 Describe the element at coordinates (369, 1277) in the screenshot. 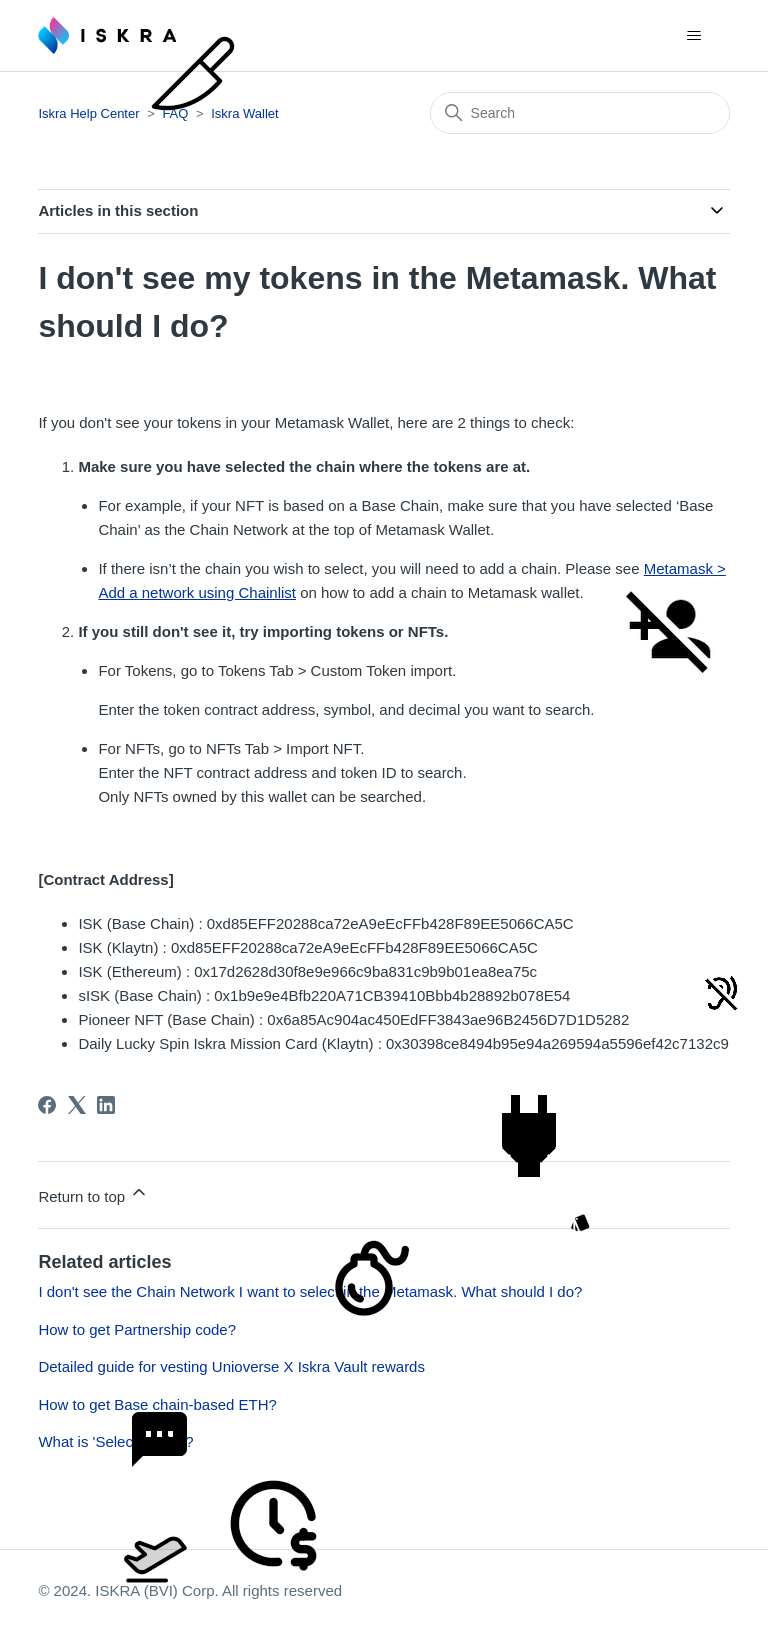

I see `indicates dangerous or destructive action` at that location.